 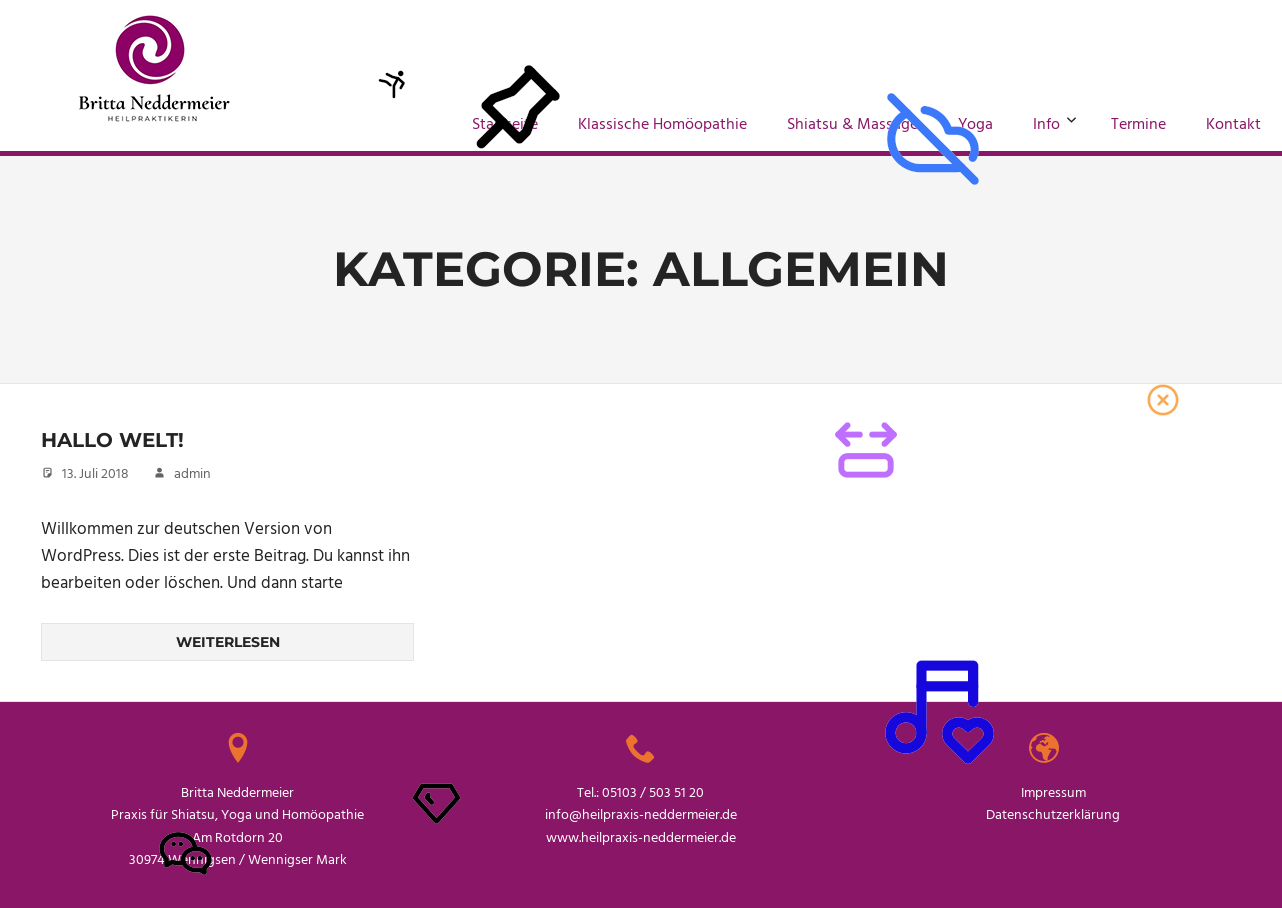 What do you see at coordinates (436, 802) in the screenshot?
I see `indicates premium or pro membership status` at bounding box center [436, 802].